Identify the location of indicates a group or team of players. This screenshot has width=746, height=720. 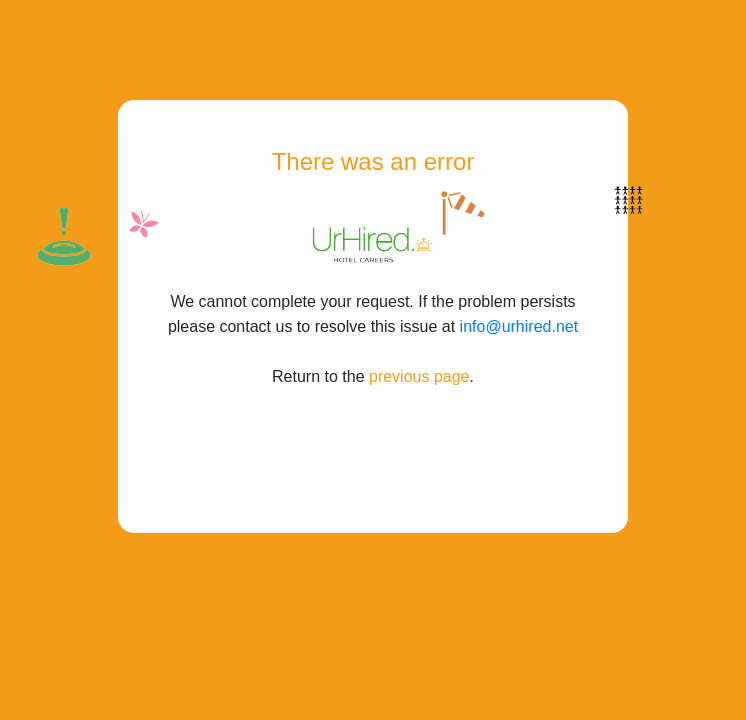
(629, 200).